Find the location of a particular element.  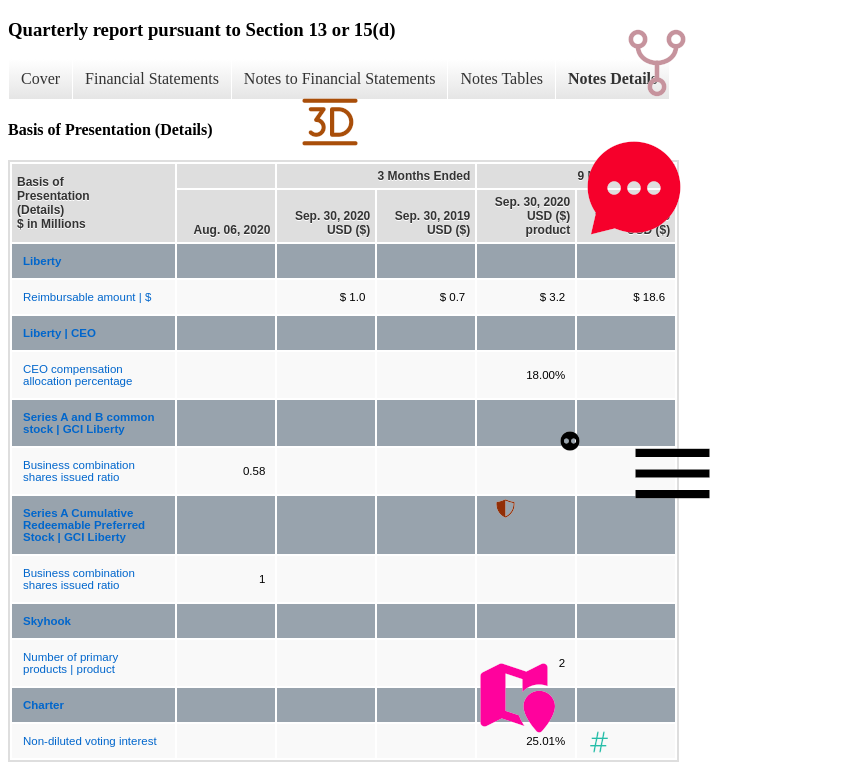

open navigation menu is located at coordinates (672, 473).